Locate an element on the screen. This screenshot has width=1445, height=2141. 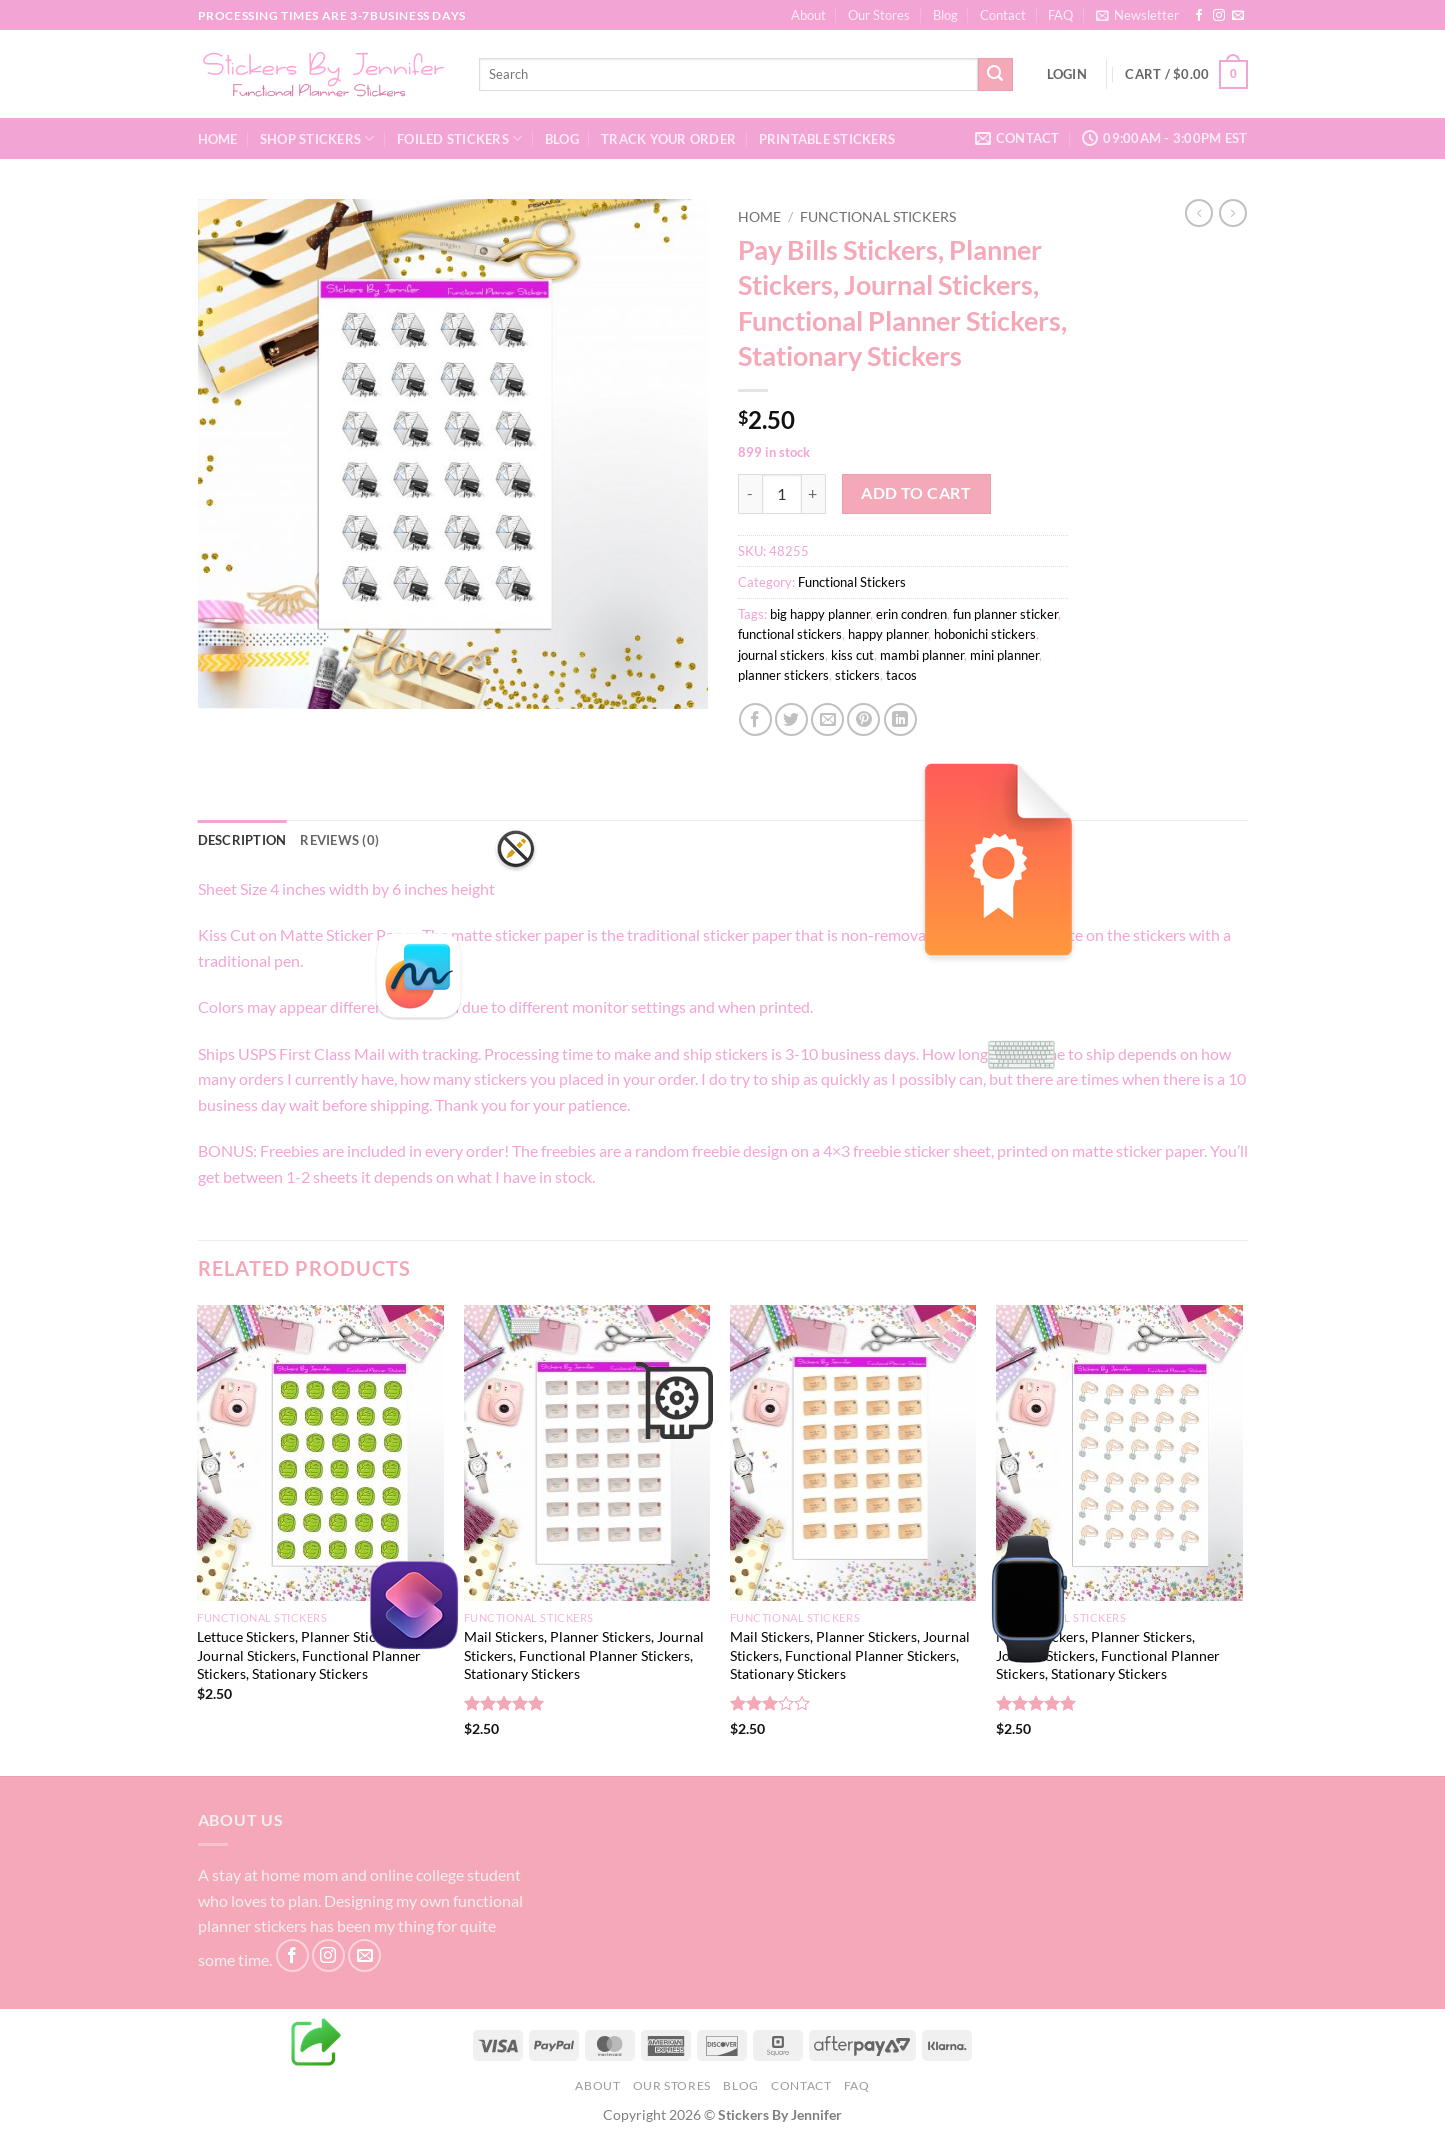
open freeform app for collaborative brainstorming is located at coordinates (418, 975).